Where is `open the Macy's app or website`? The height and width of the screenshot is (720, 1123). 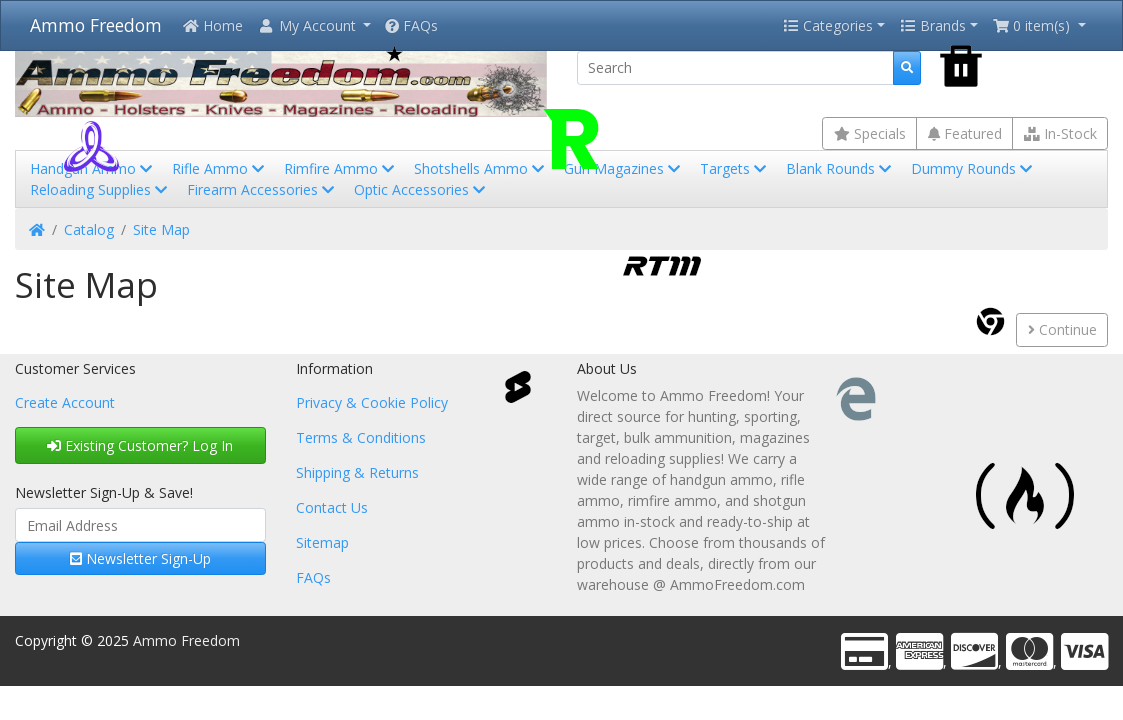
open the Macy's app or website is located at coordinates (394, 53).